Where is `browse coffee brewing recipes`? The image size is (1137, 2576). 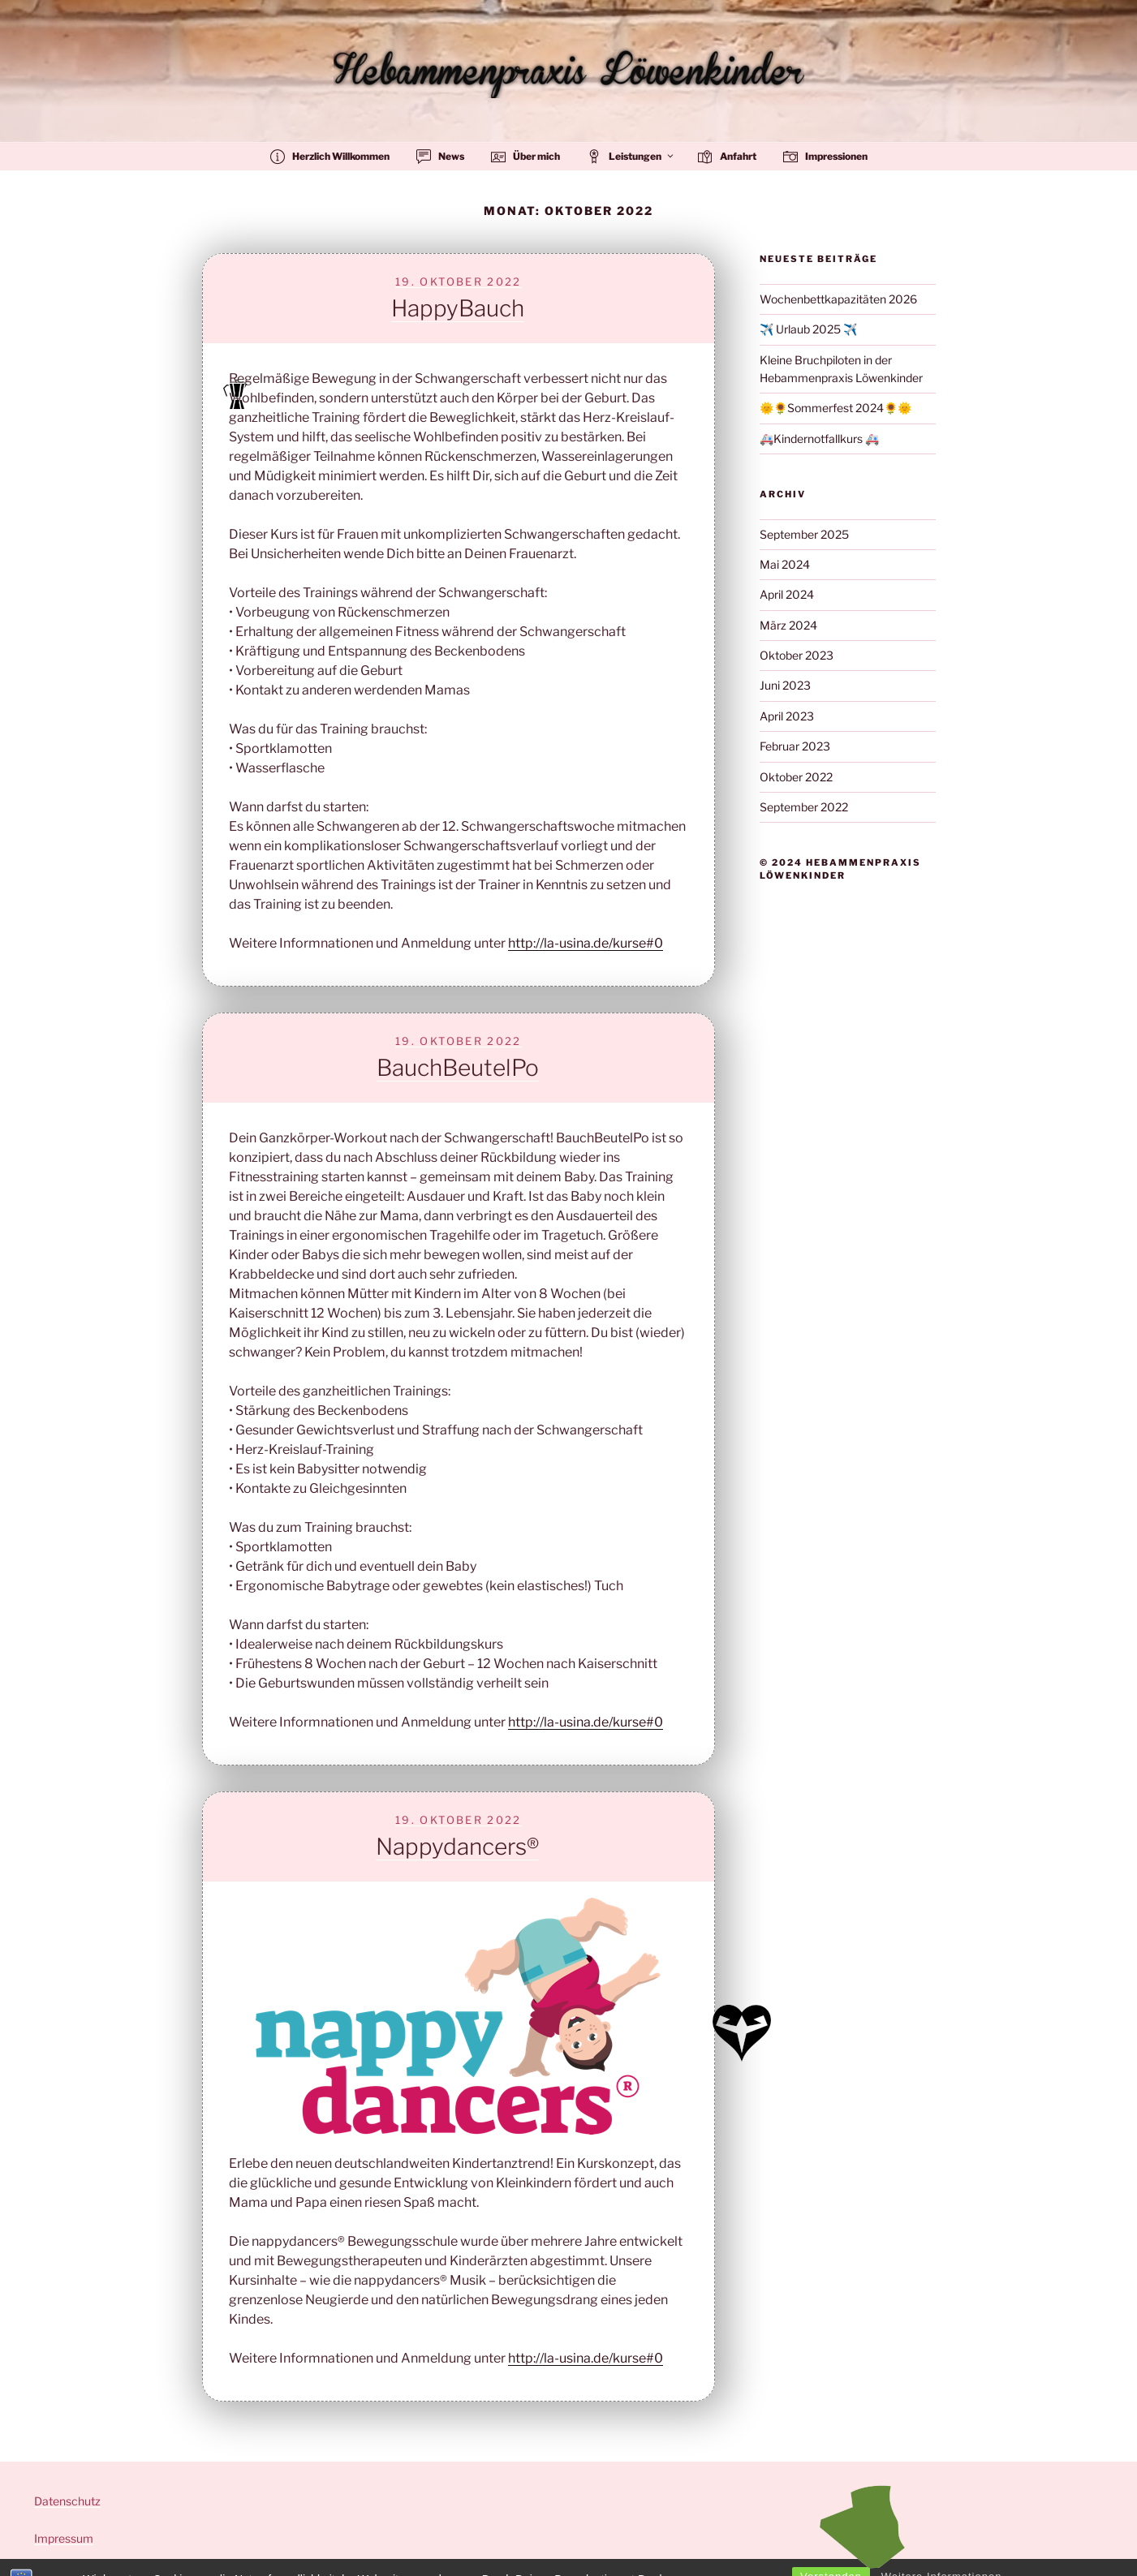 browse coffee brewing recipes is located at coordinates (237, 394).